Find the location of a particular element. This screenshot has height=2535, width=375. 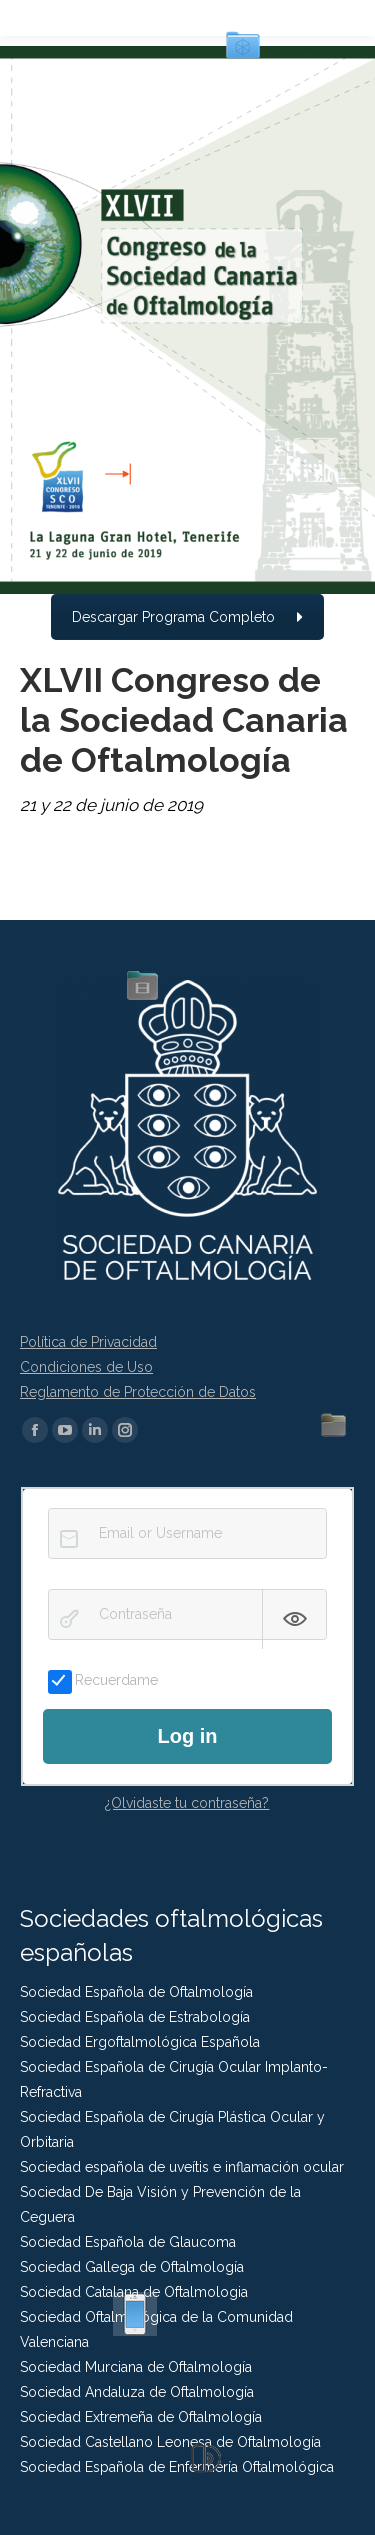

connect or sync a white iPhone device is located at coordinates (135, 2314).